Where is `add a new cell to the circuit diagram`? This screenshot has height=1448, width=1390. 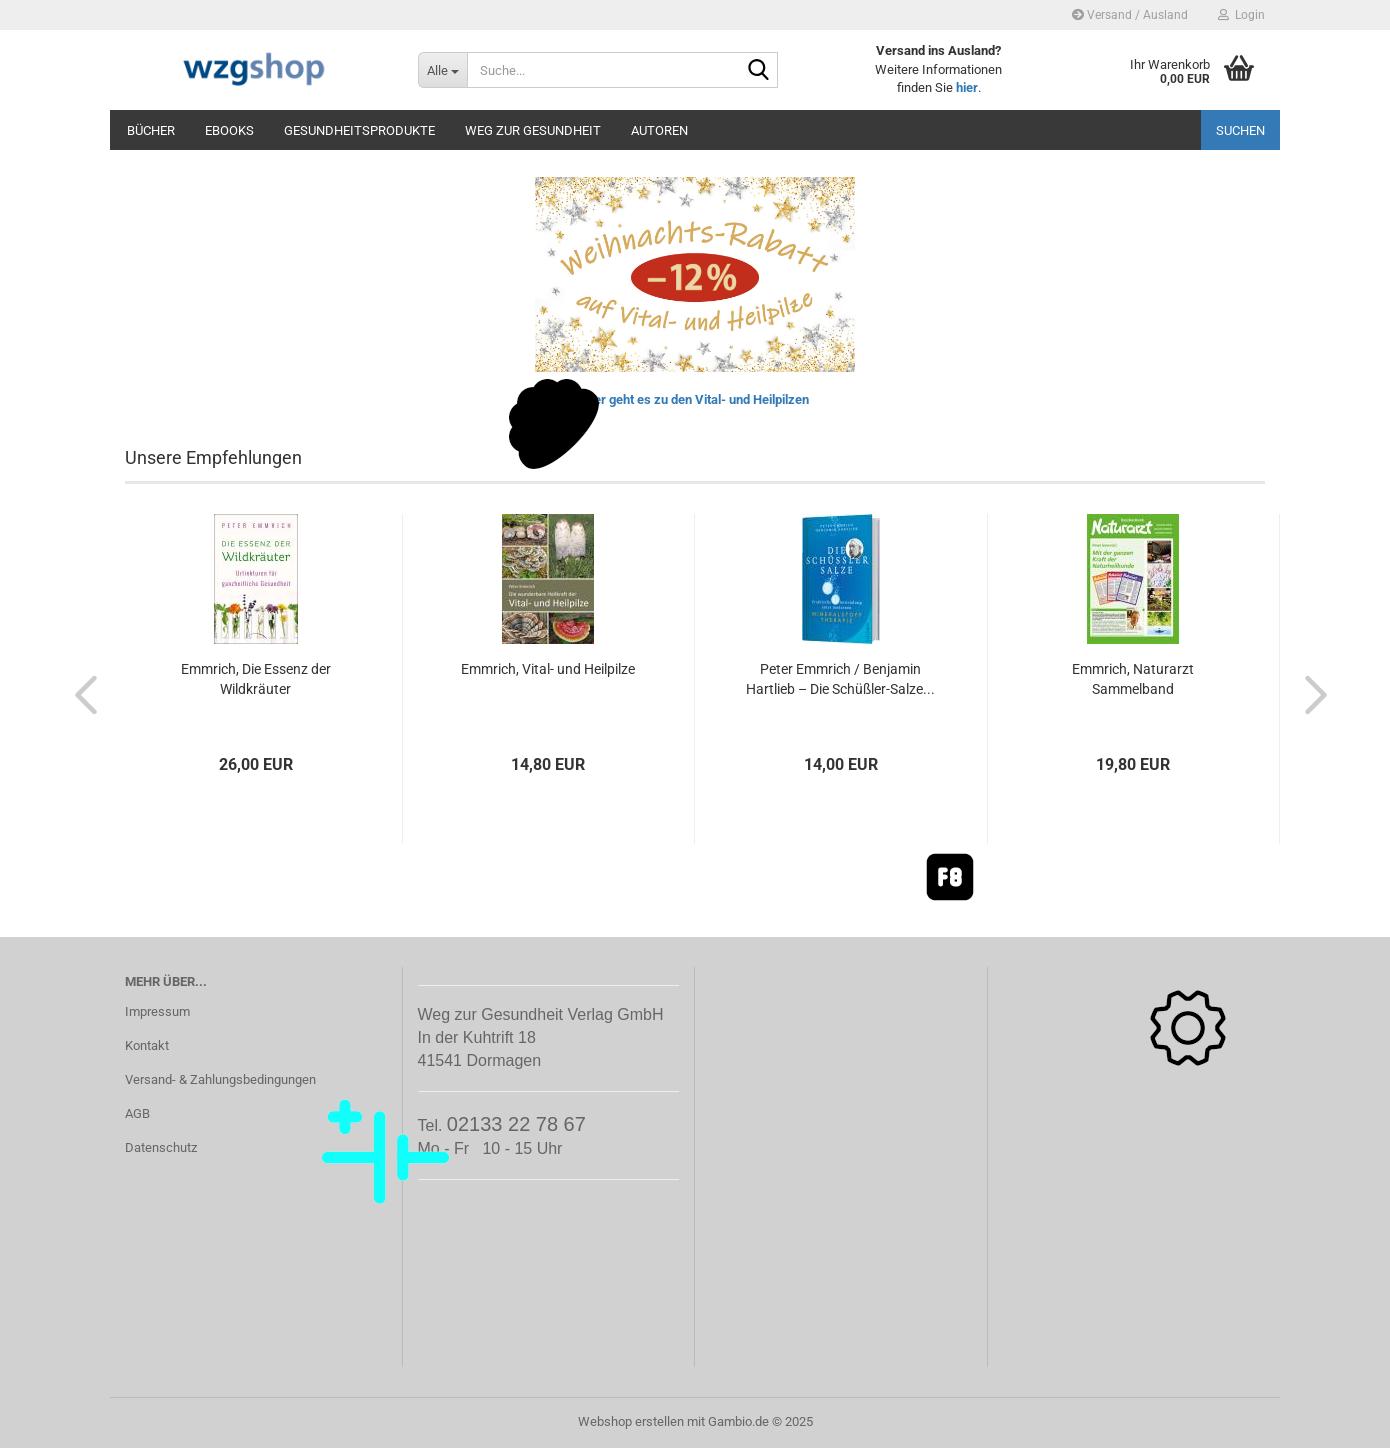 add a new cell to the circuit diagram is located at coordinates (385, 1157).